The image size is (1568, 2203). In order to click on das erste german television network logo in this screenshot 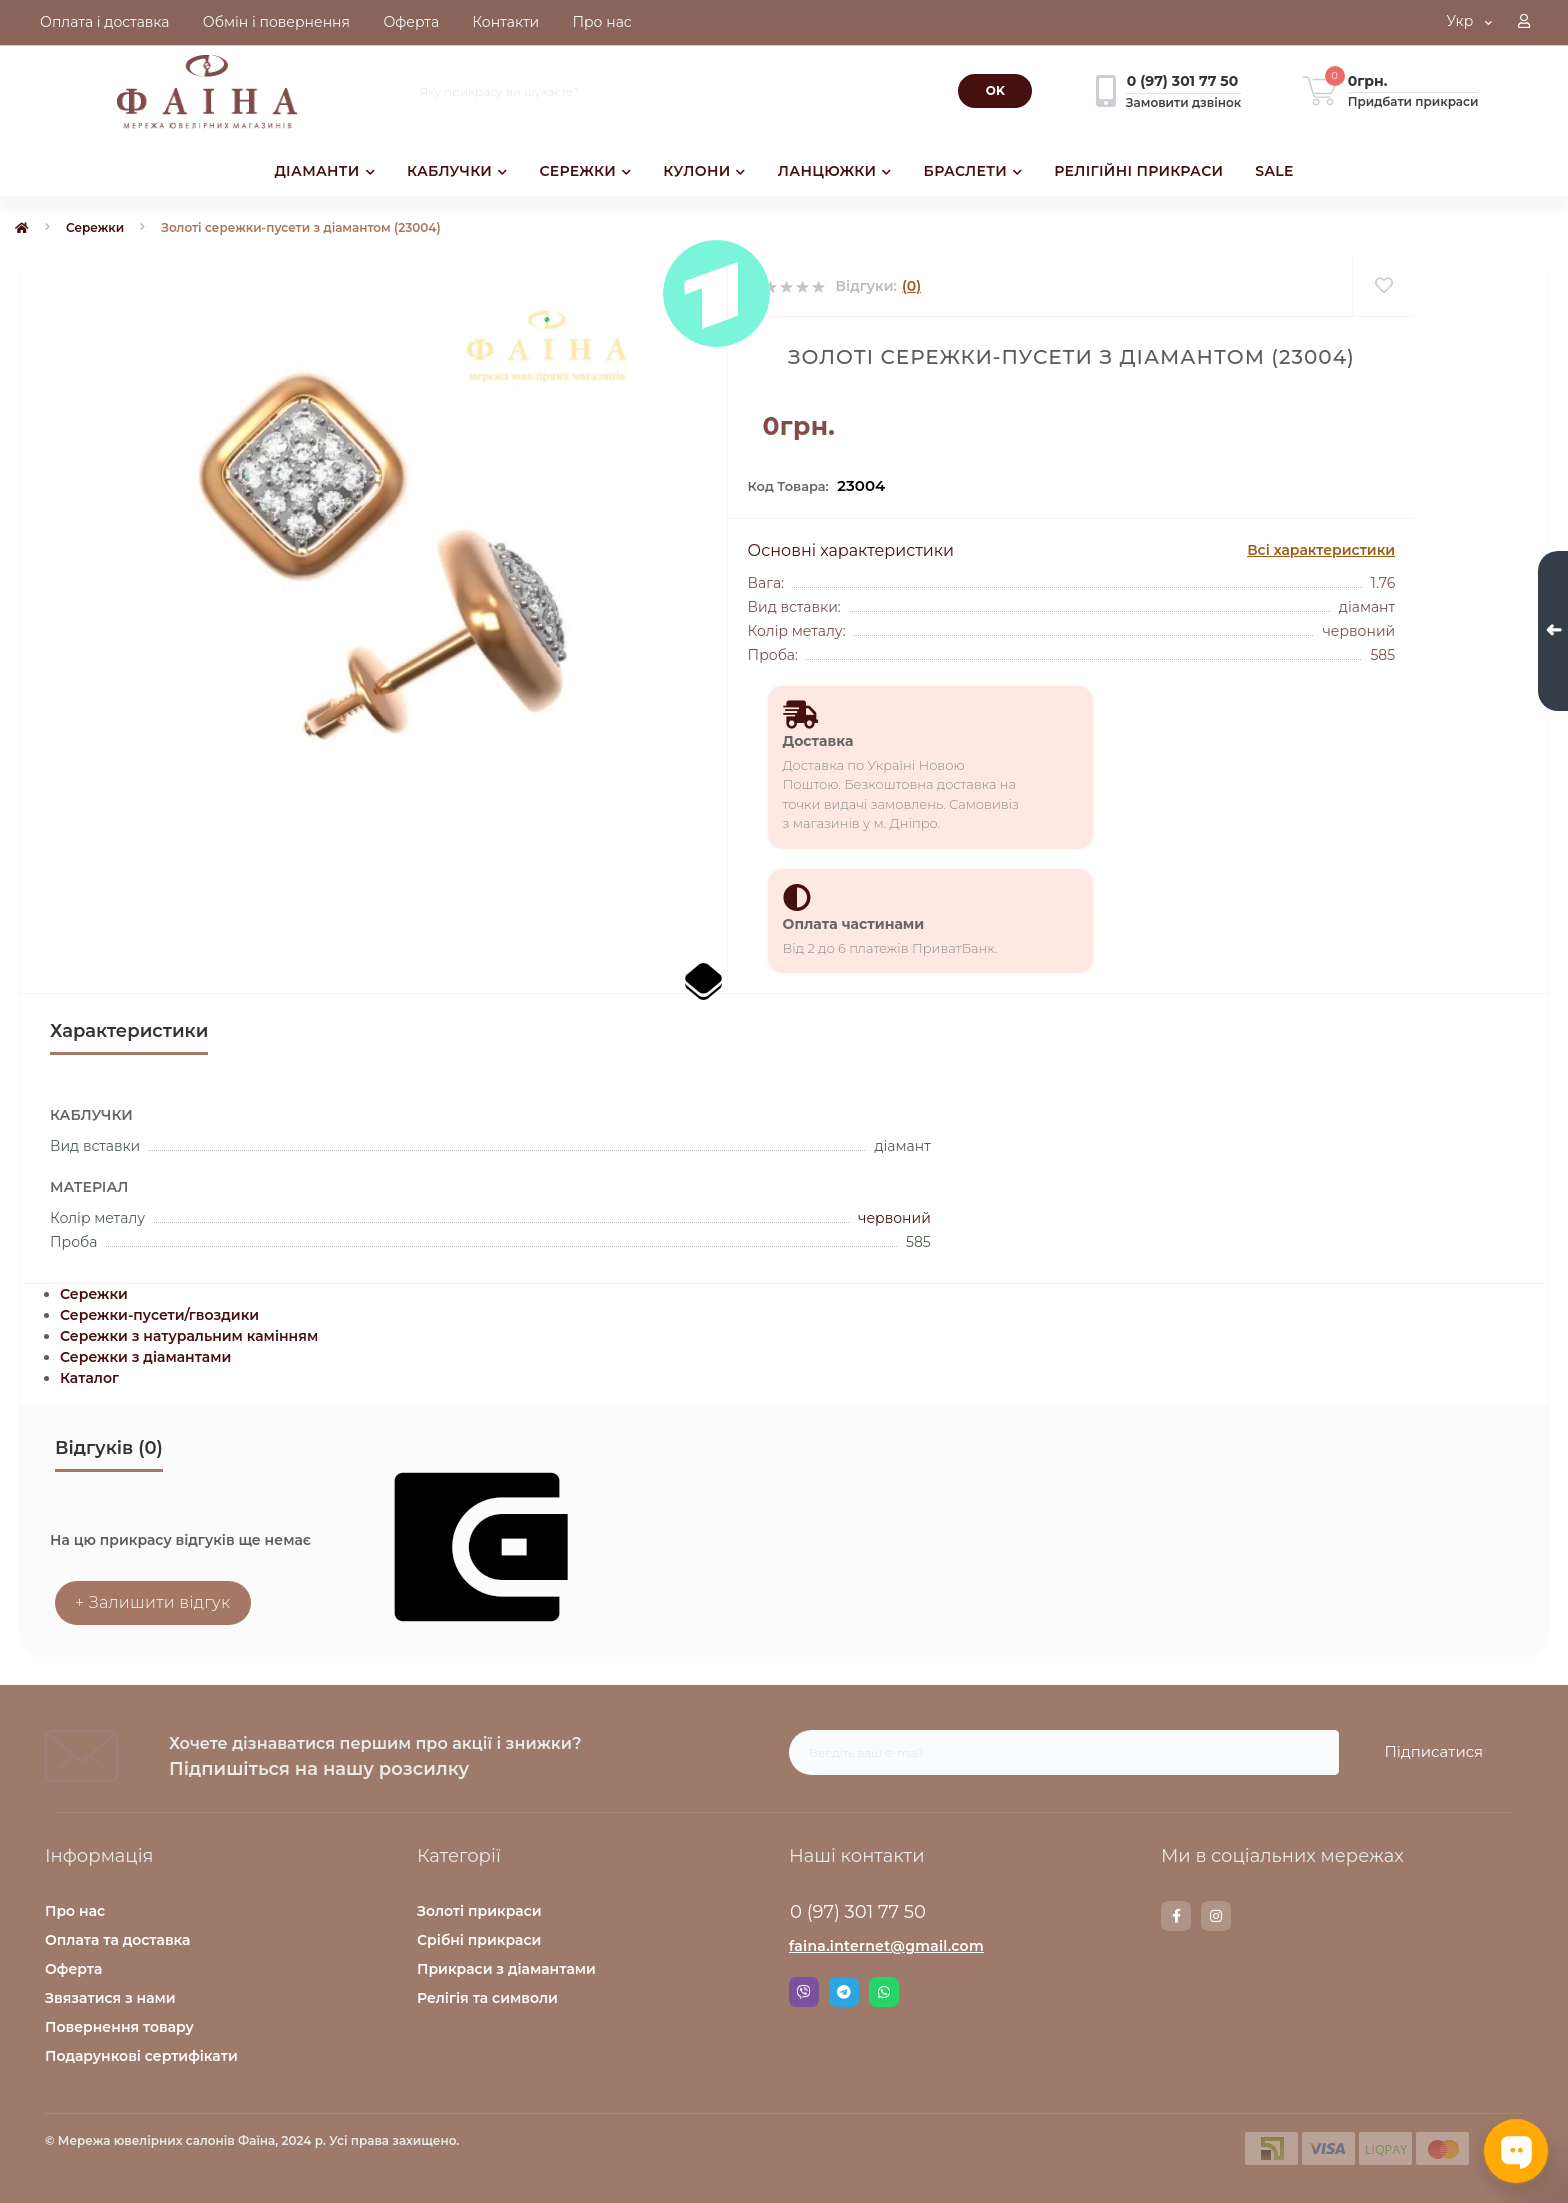, I will do `click(716, 293)`.